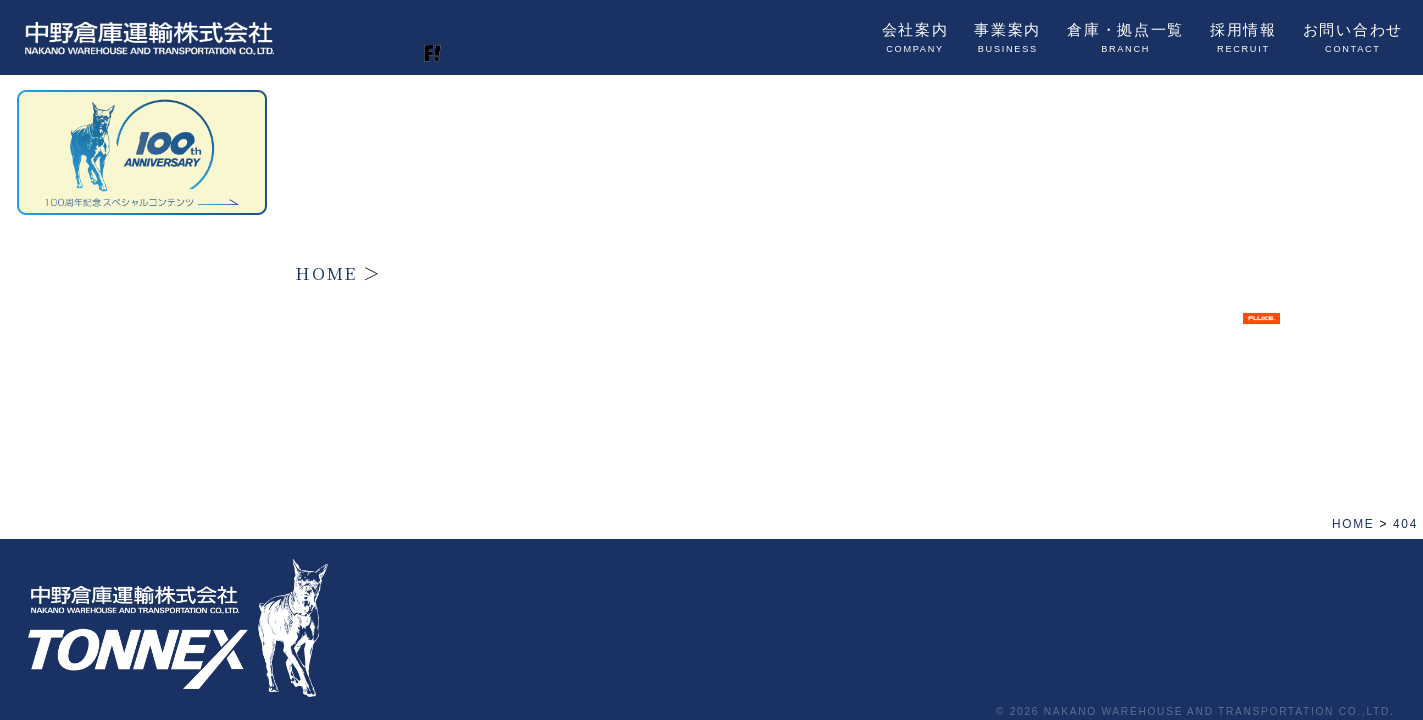  I want to click on Fritz! brand logo, so click(432, 53).